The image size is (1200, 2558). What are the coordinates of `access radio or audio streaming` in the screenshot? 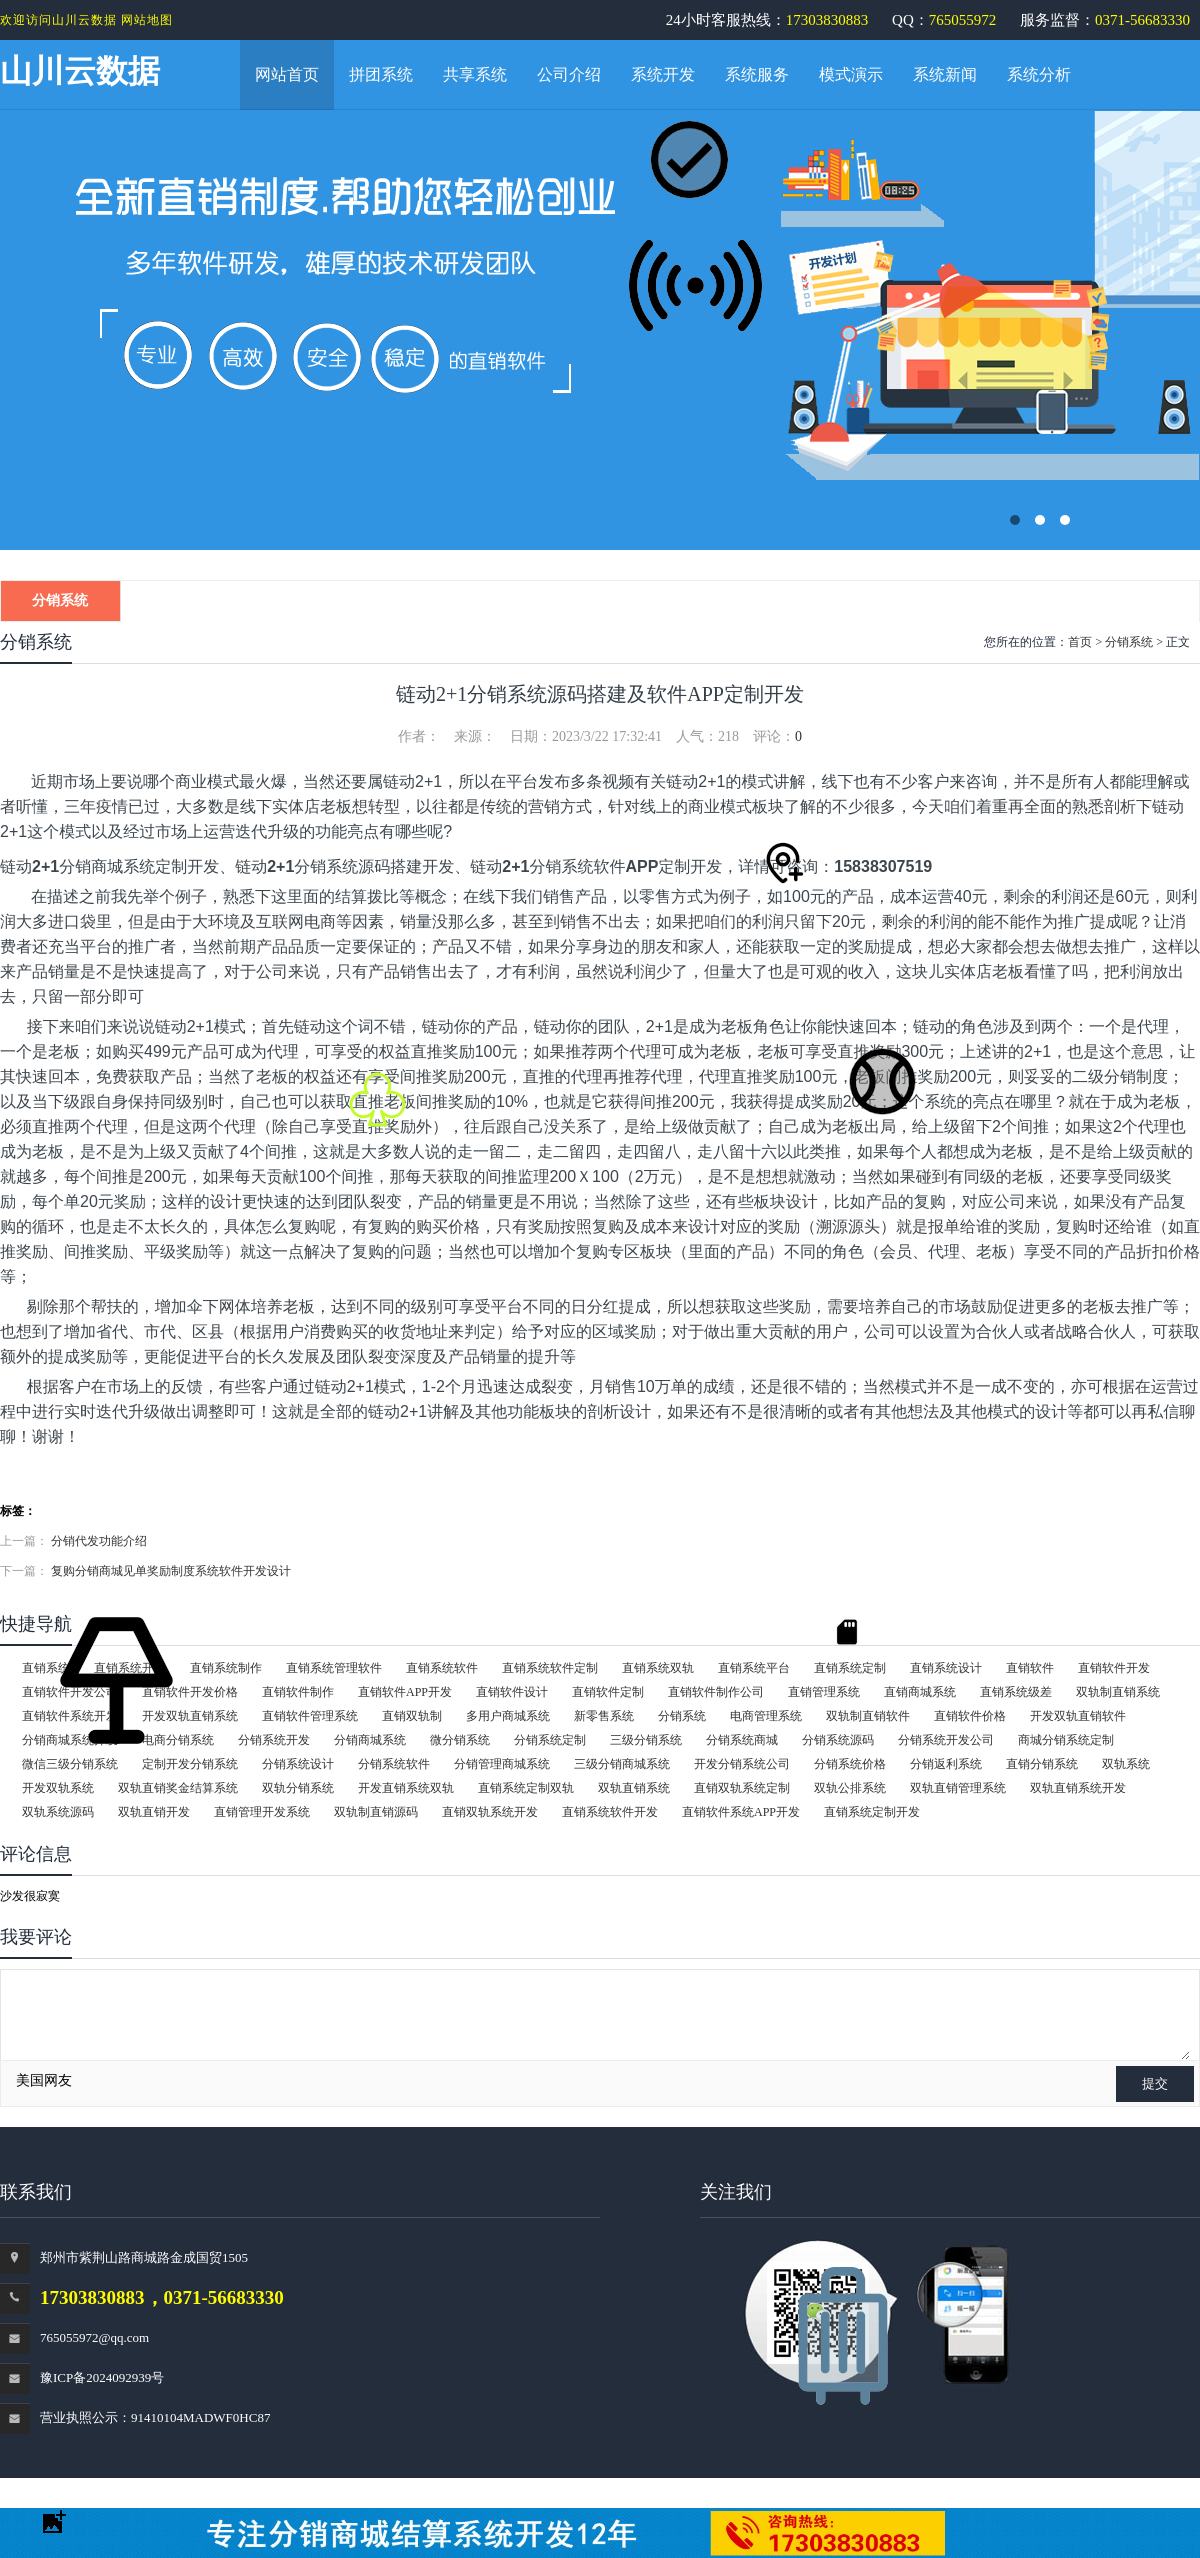 It's located at (695, 285).